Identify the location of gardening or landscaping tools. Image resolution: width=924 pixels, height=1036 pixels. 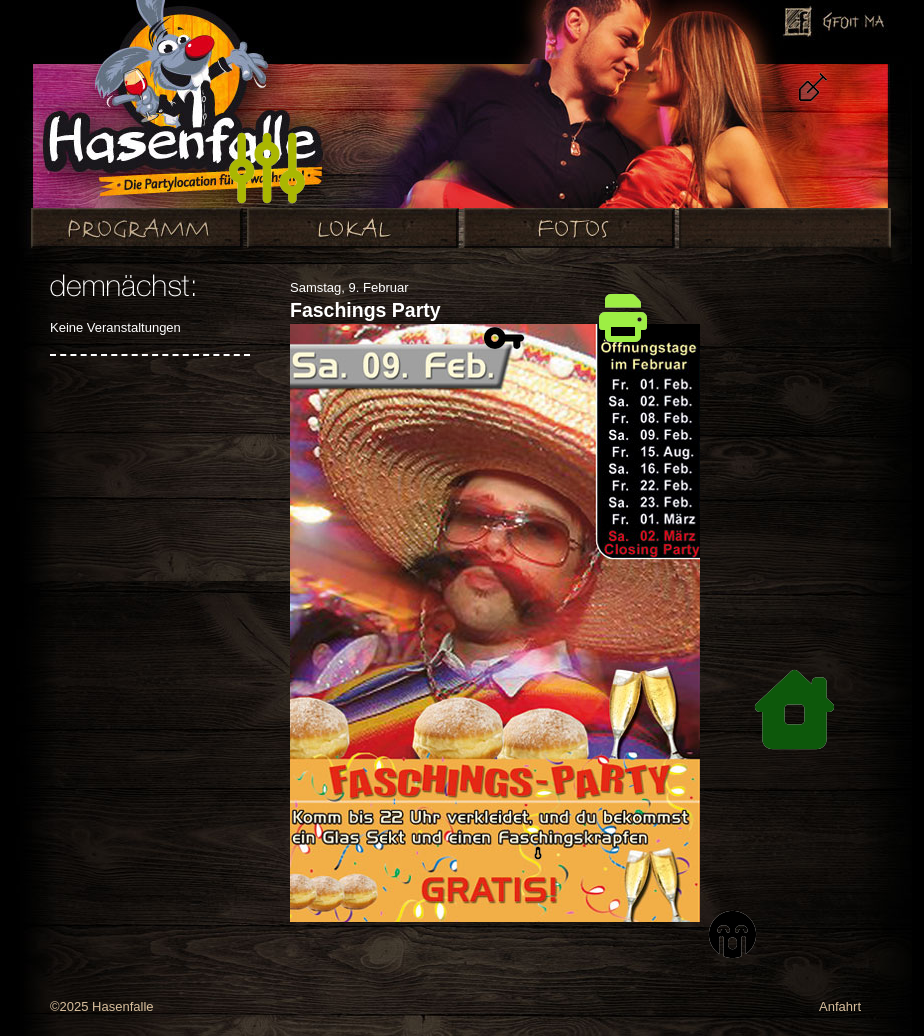
(812, 87).